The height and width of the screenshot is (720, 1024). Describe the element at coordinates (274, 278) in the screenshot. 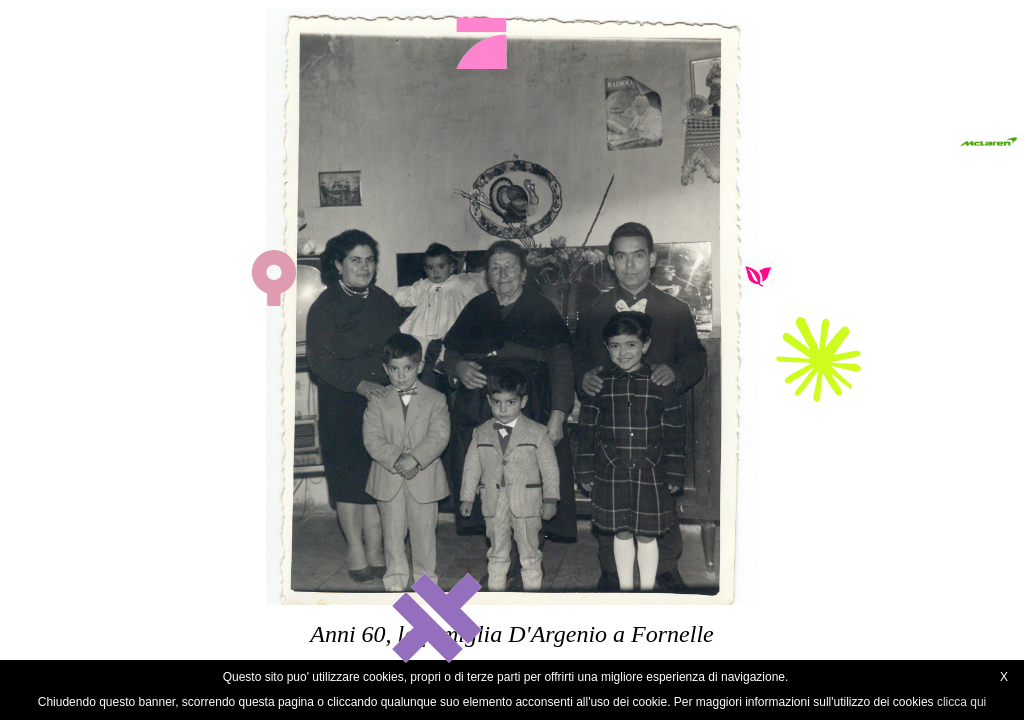

I see `open sourcetree git client` at that location.